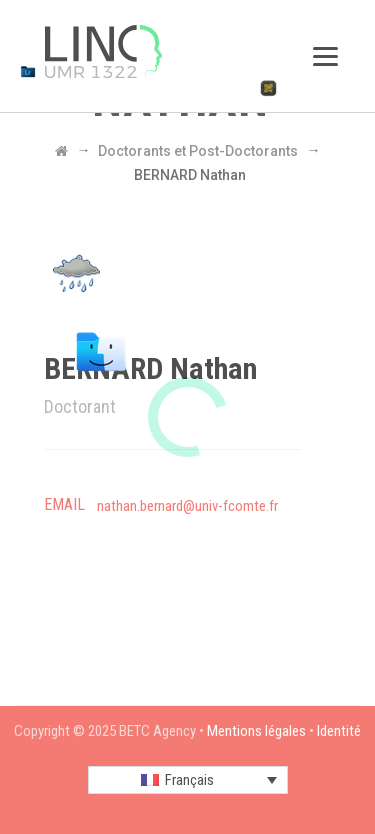  I want to click on open Adobe Lightroom project folder, so click(28, 72).